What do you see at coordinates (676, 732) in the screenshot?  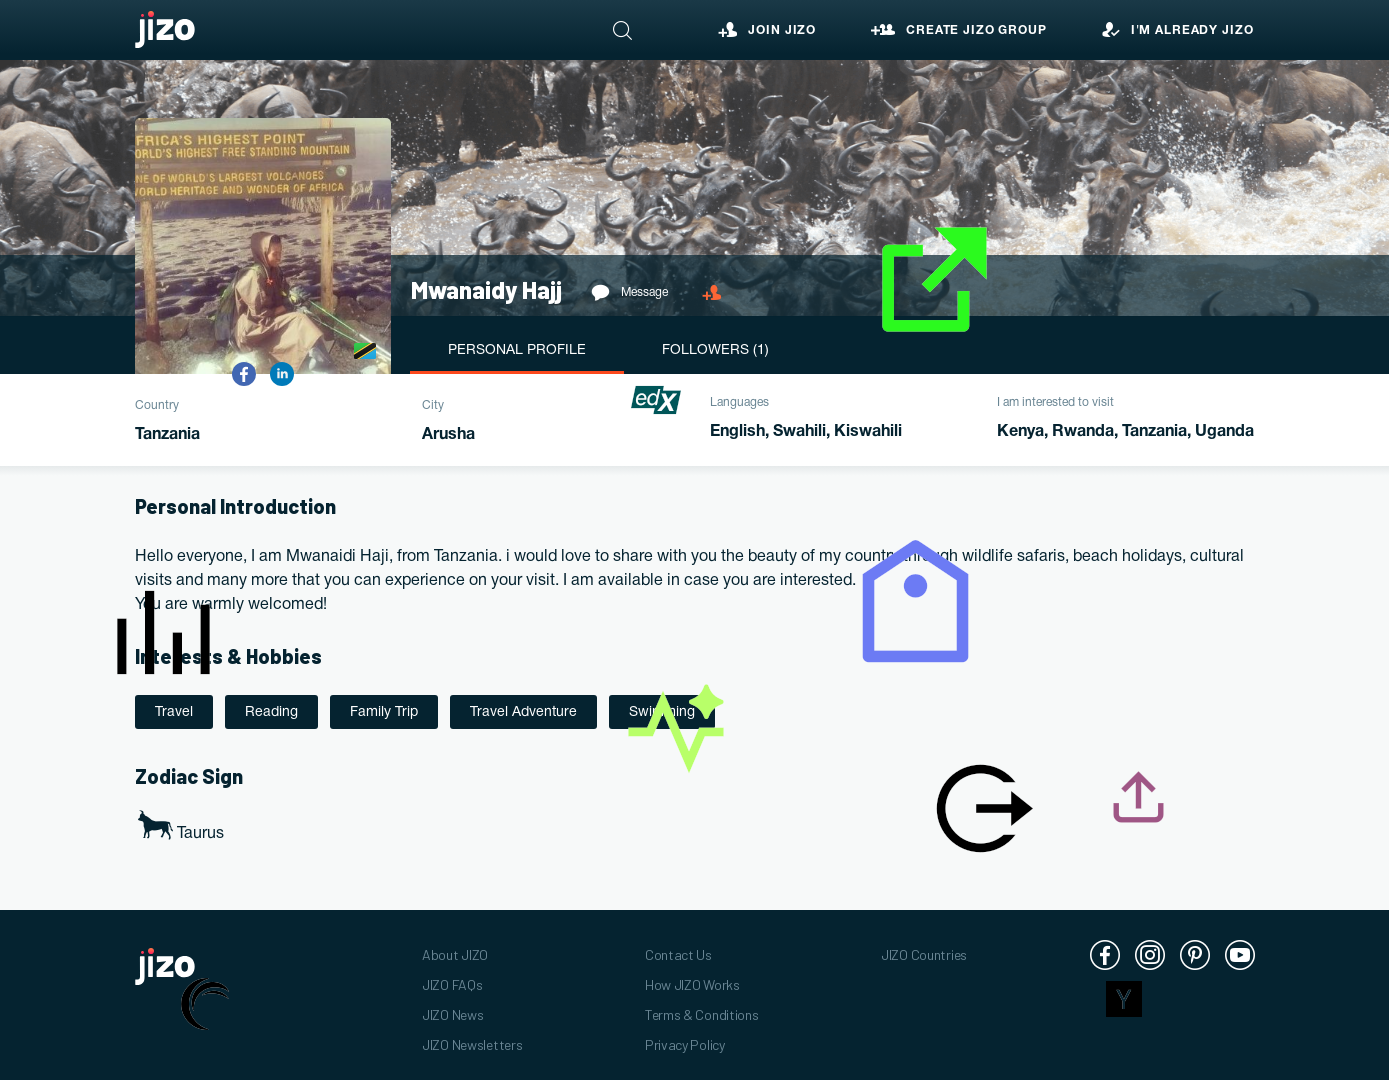 I see `access AI-powered health monitoring` at bounding box center [676, 732].